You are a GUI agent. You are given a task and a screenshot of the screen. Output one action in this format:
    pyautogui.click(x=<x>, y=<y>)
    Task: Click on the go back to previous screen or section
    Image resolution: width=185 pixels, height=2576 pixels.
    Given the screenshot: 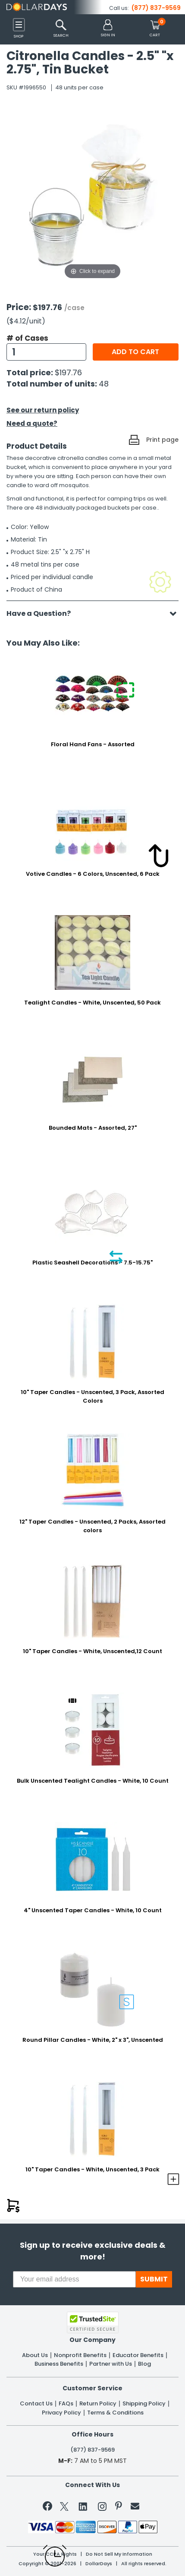 What is the action you would take?
    pyautogui.click(x=159, y=855)
    